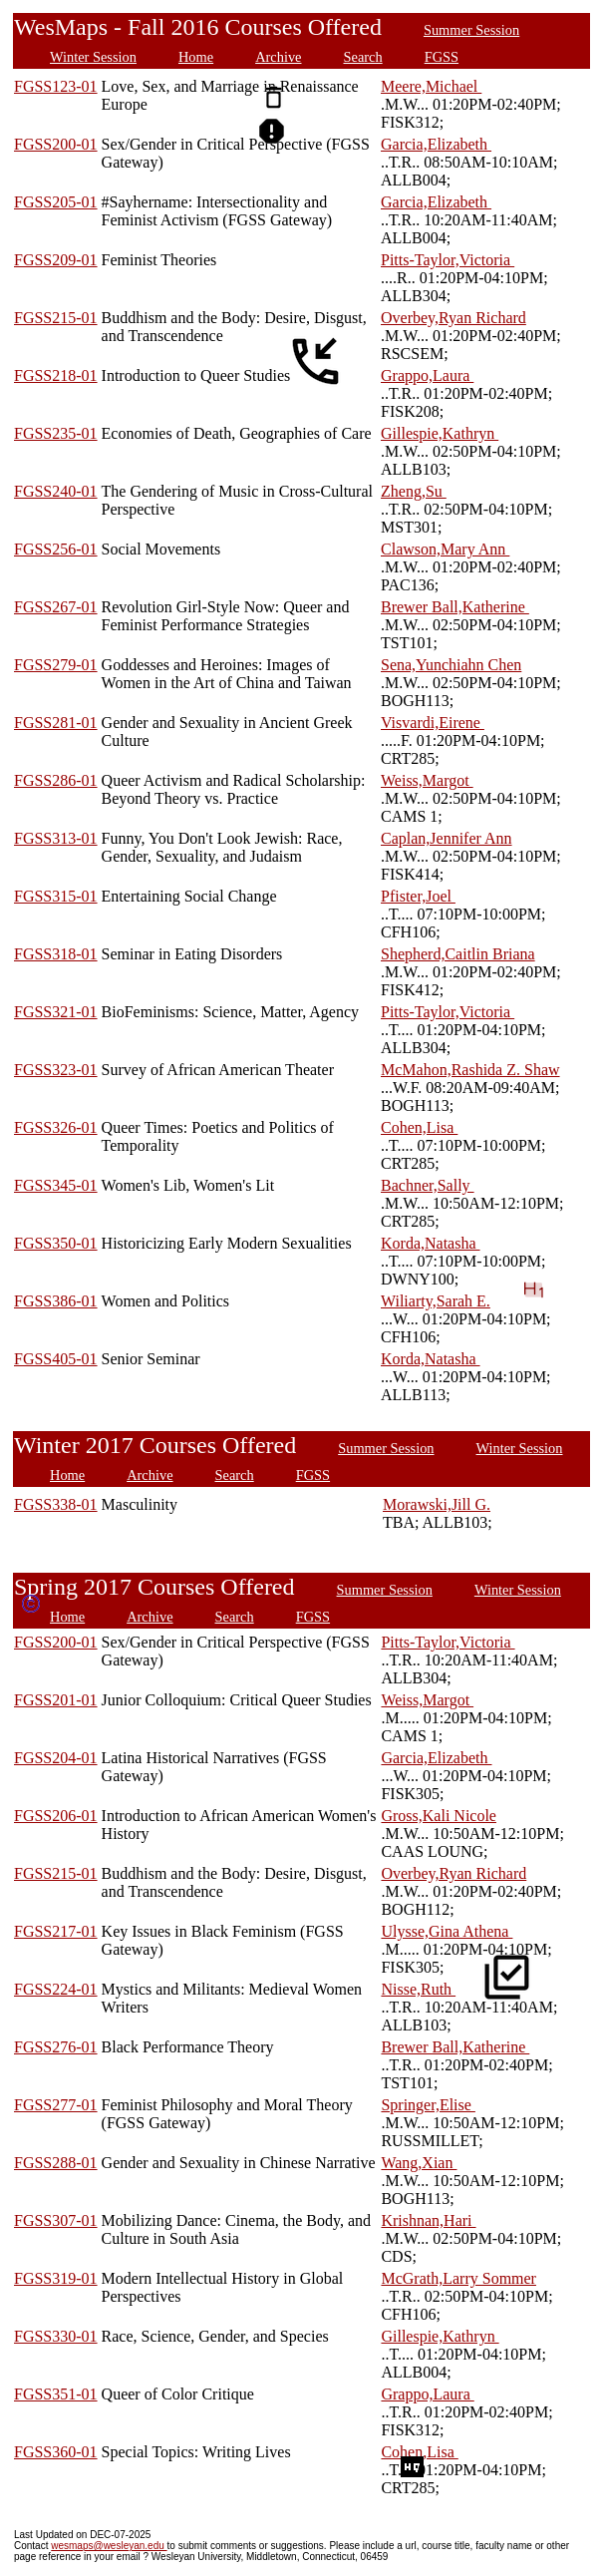 This screenshot has width=603, height=2576. Describe the element at coordinates (412, 2466) in the screenshot. I see `switch to high quality playback` at that location.